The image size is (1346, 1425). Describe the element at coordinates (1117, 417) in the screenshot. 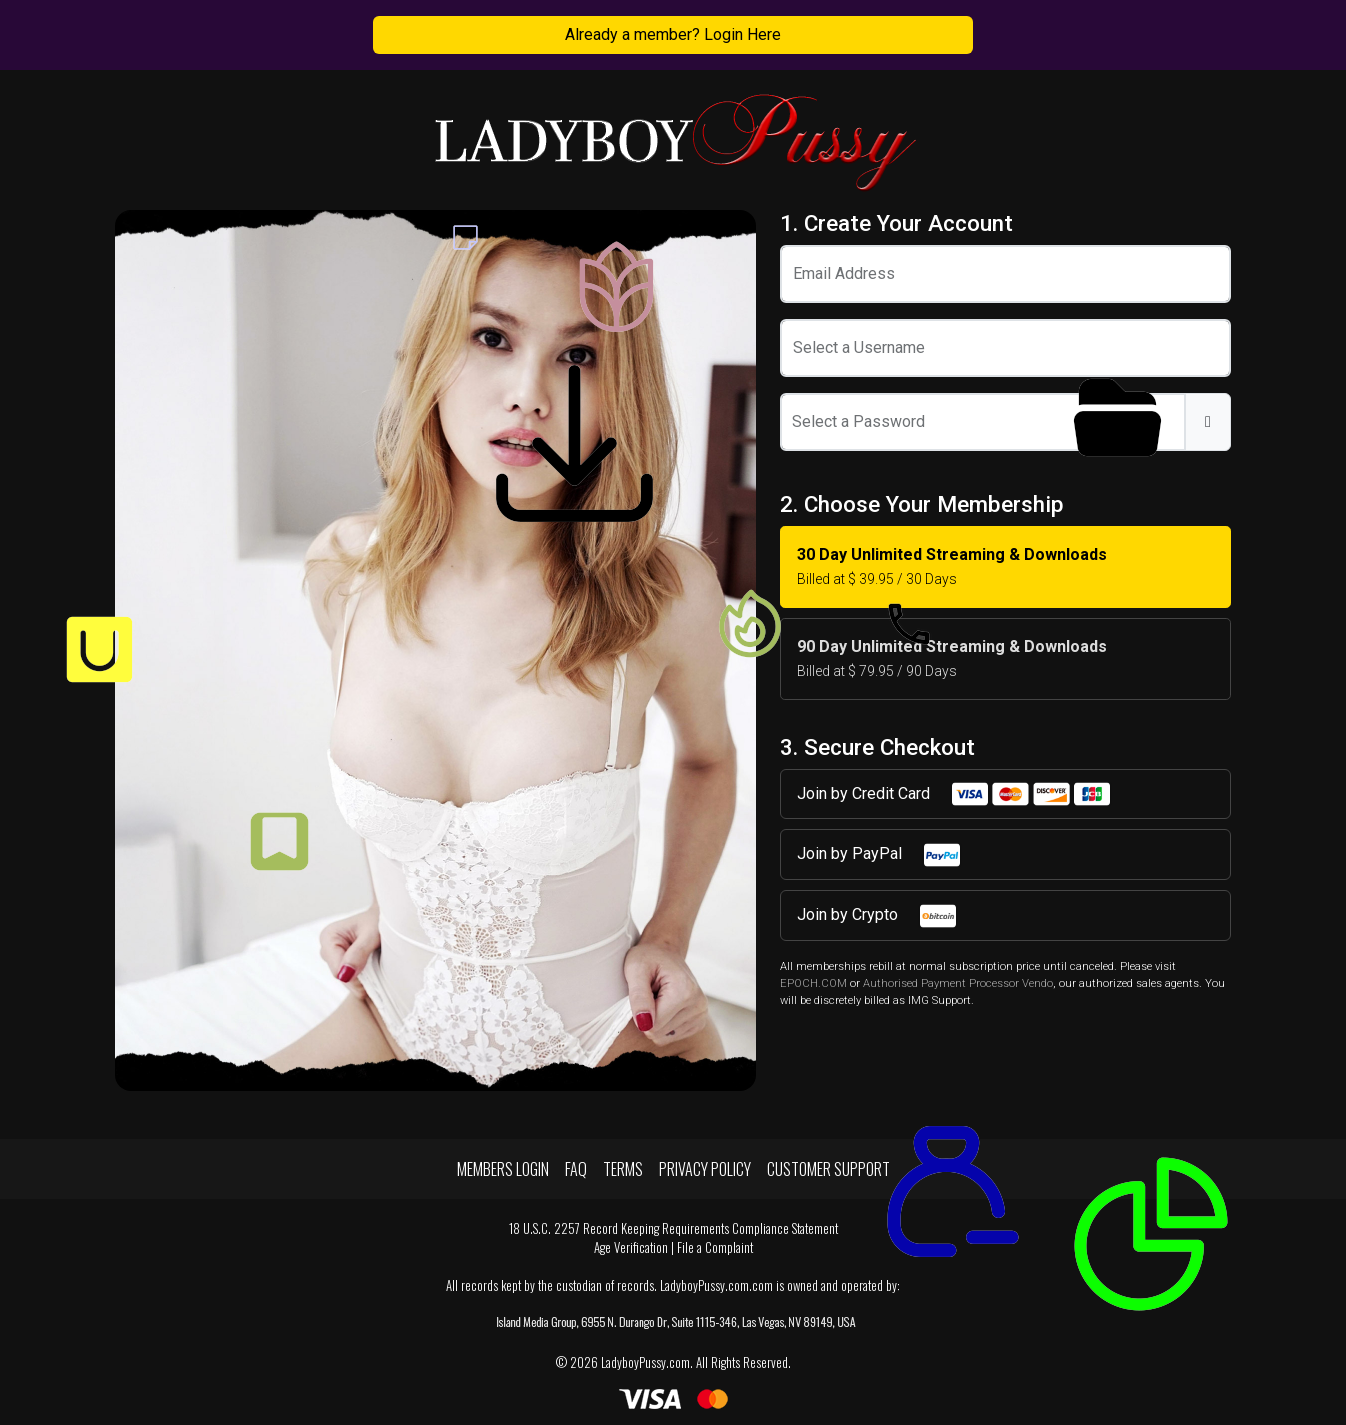

I see `open folder to view contents` at that location.